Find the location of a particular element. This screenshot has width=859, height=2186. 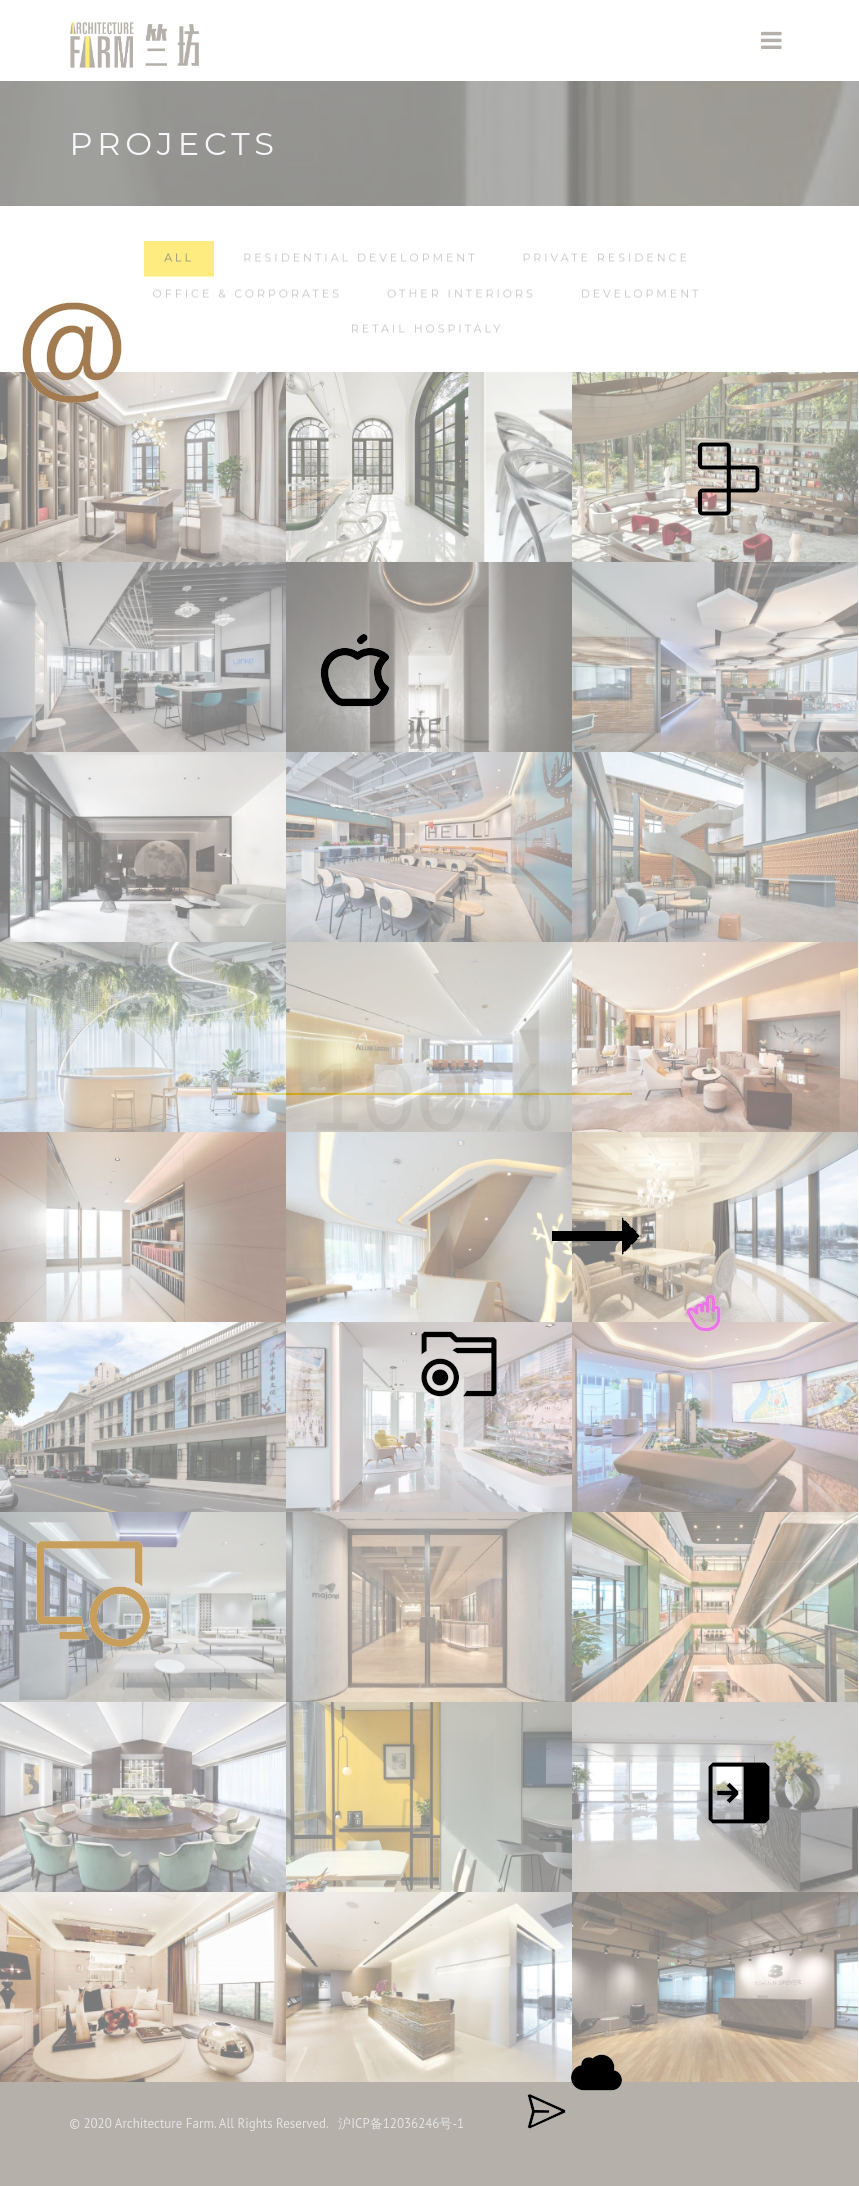

access virtual machine settings is located at coordinates (89, 1586).